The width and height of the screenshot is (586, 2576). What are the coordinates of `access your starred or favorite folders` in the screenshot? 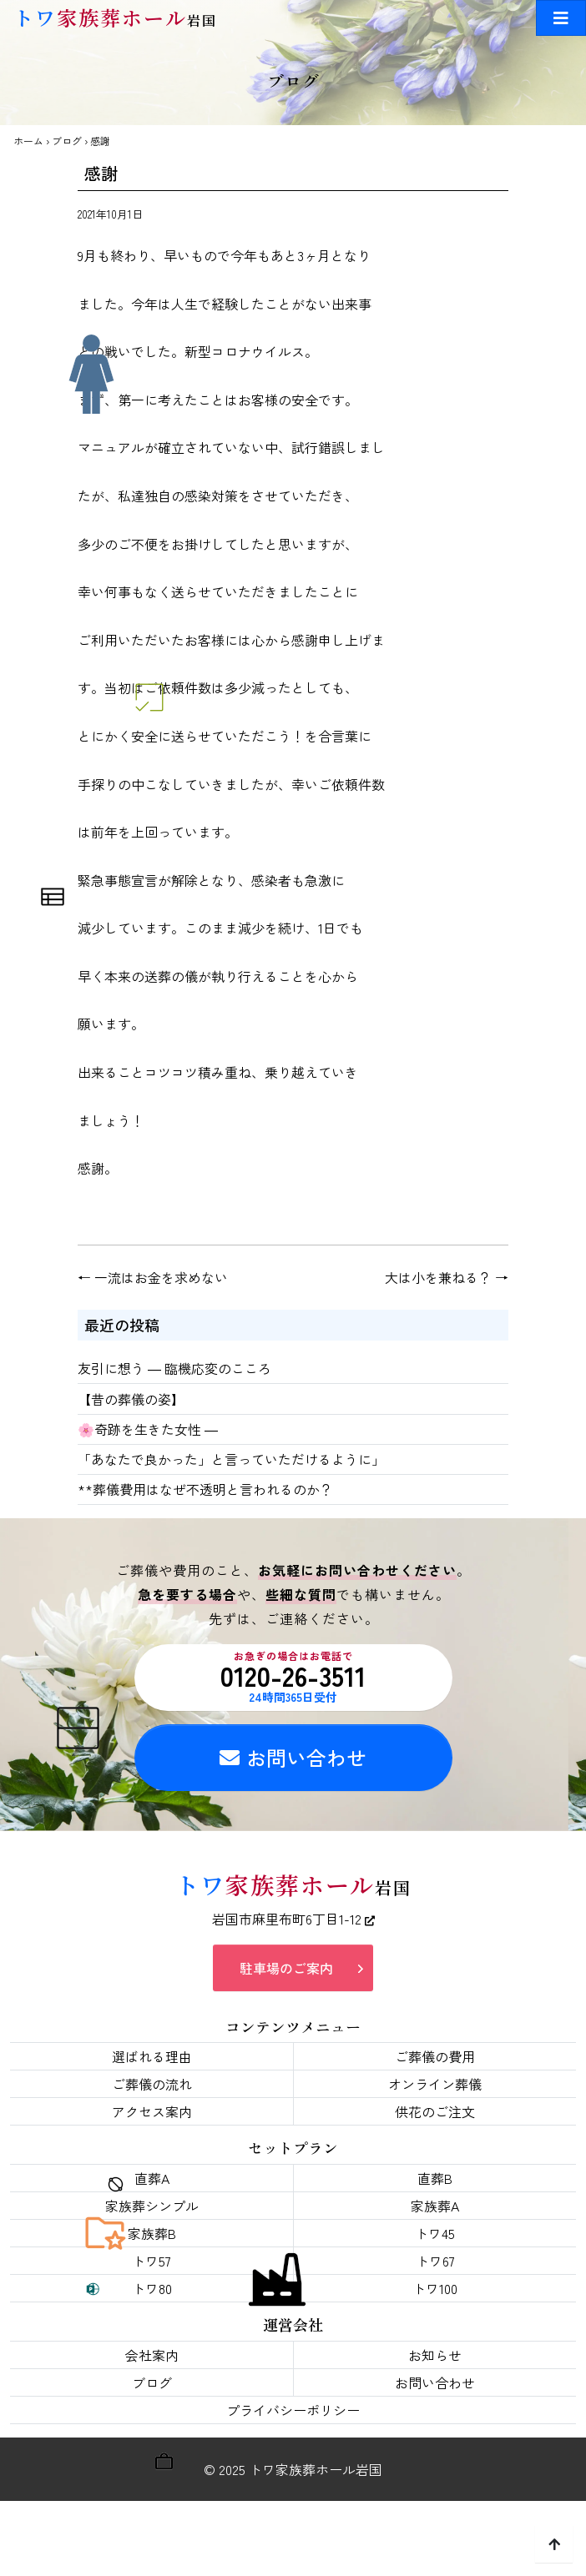 It's located at (104, 2231).